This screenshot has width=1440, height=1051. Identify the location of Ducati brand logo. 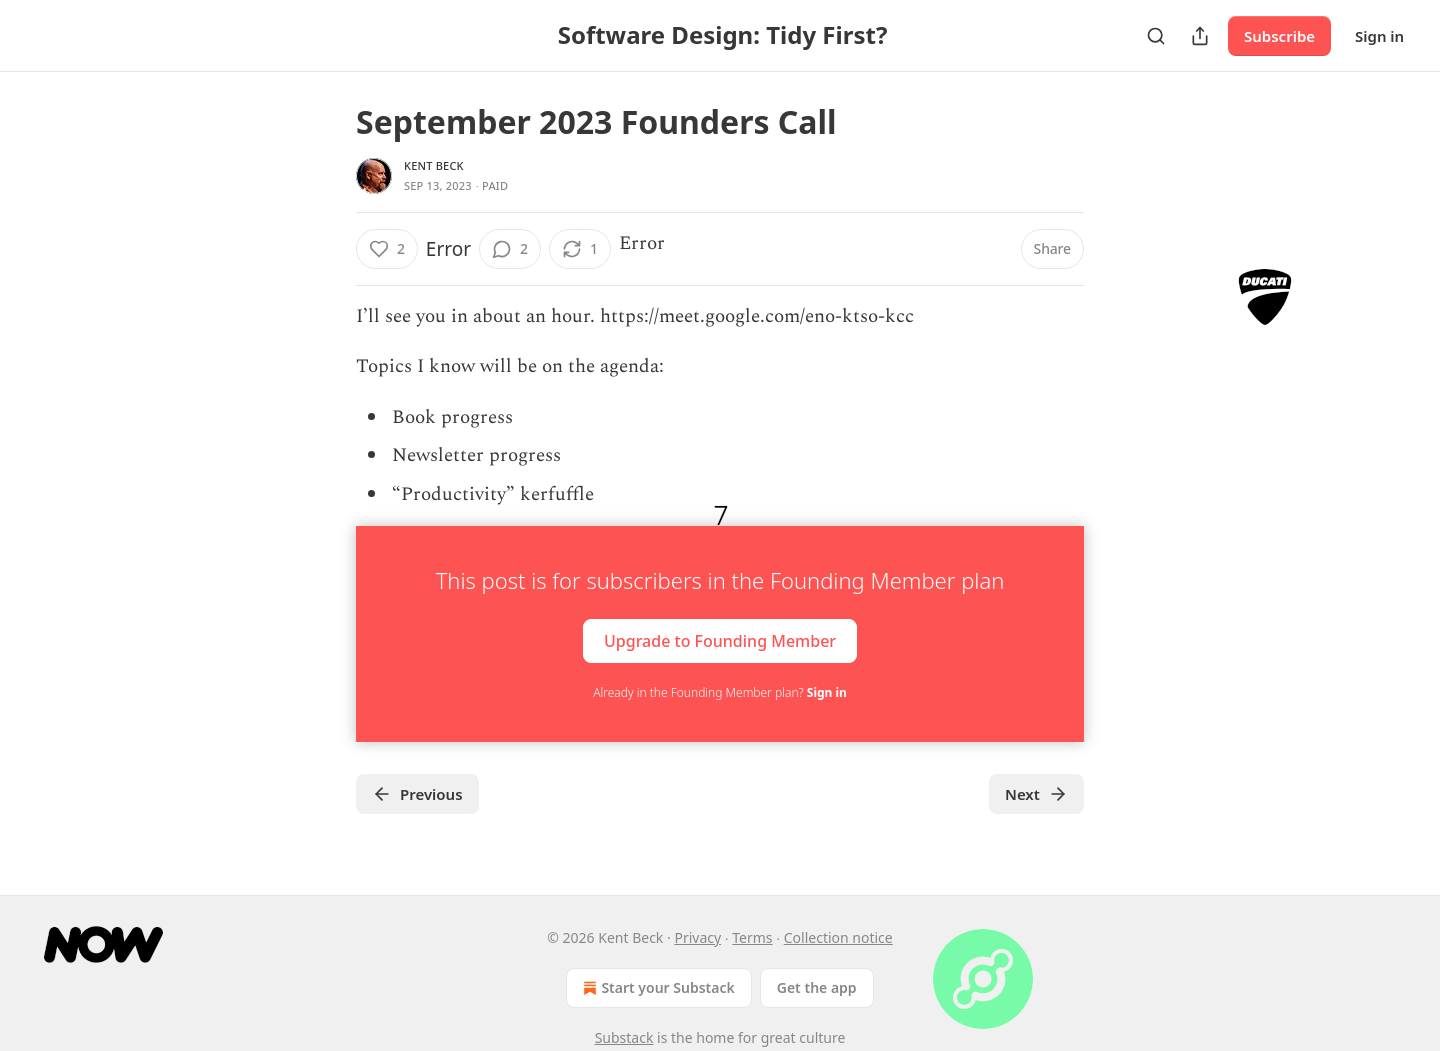
(1265, 297).